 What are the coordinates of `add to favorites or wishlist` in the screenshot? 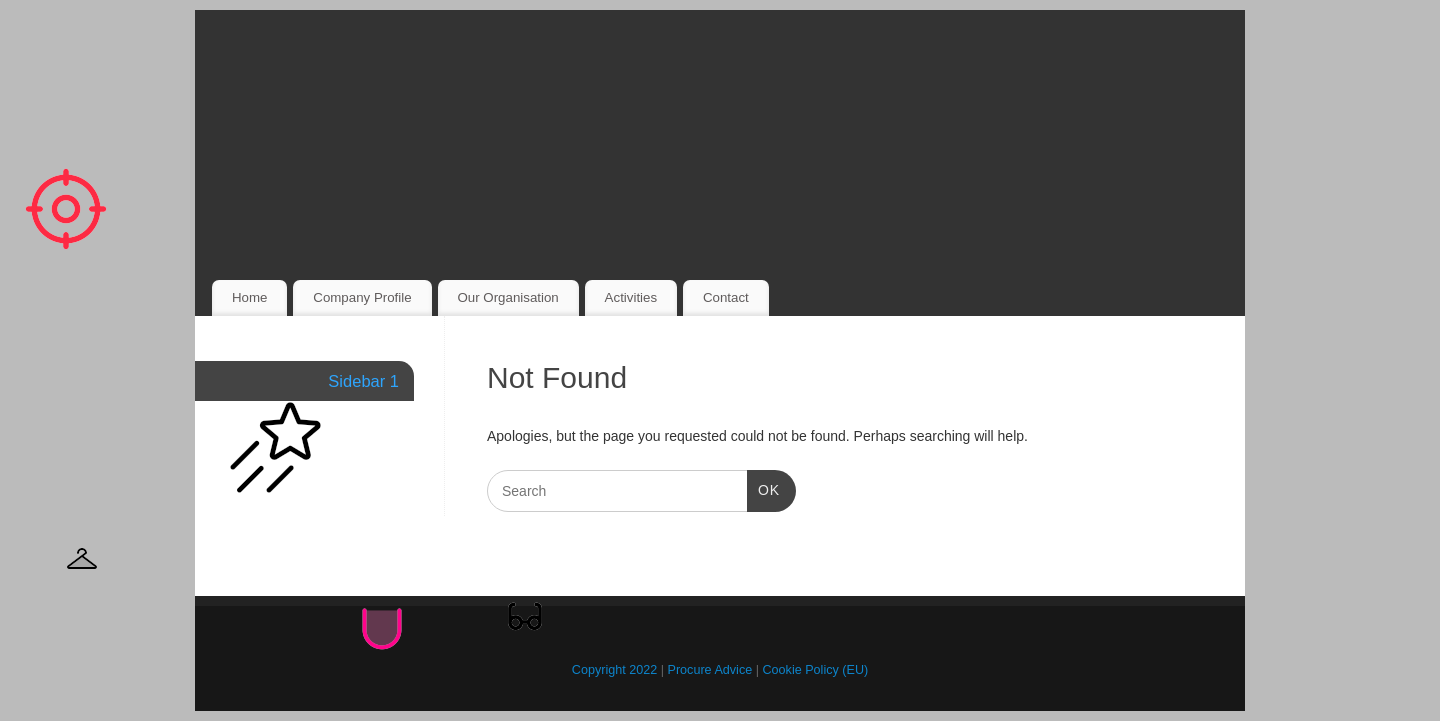 It's located at (275, 447).